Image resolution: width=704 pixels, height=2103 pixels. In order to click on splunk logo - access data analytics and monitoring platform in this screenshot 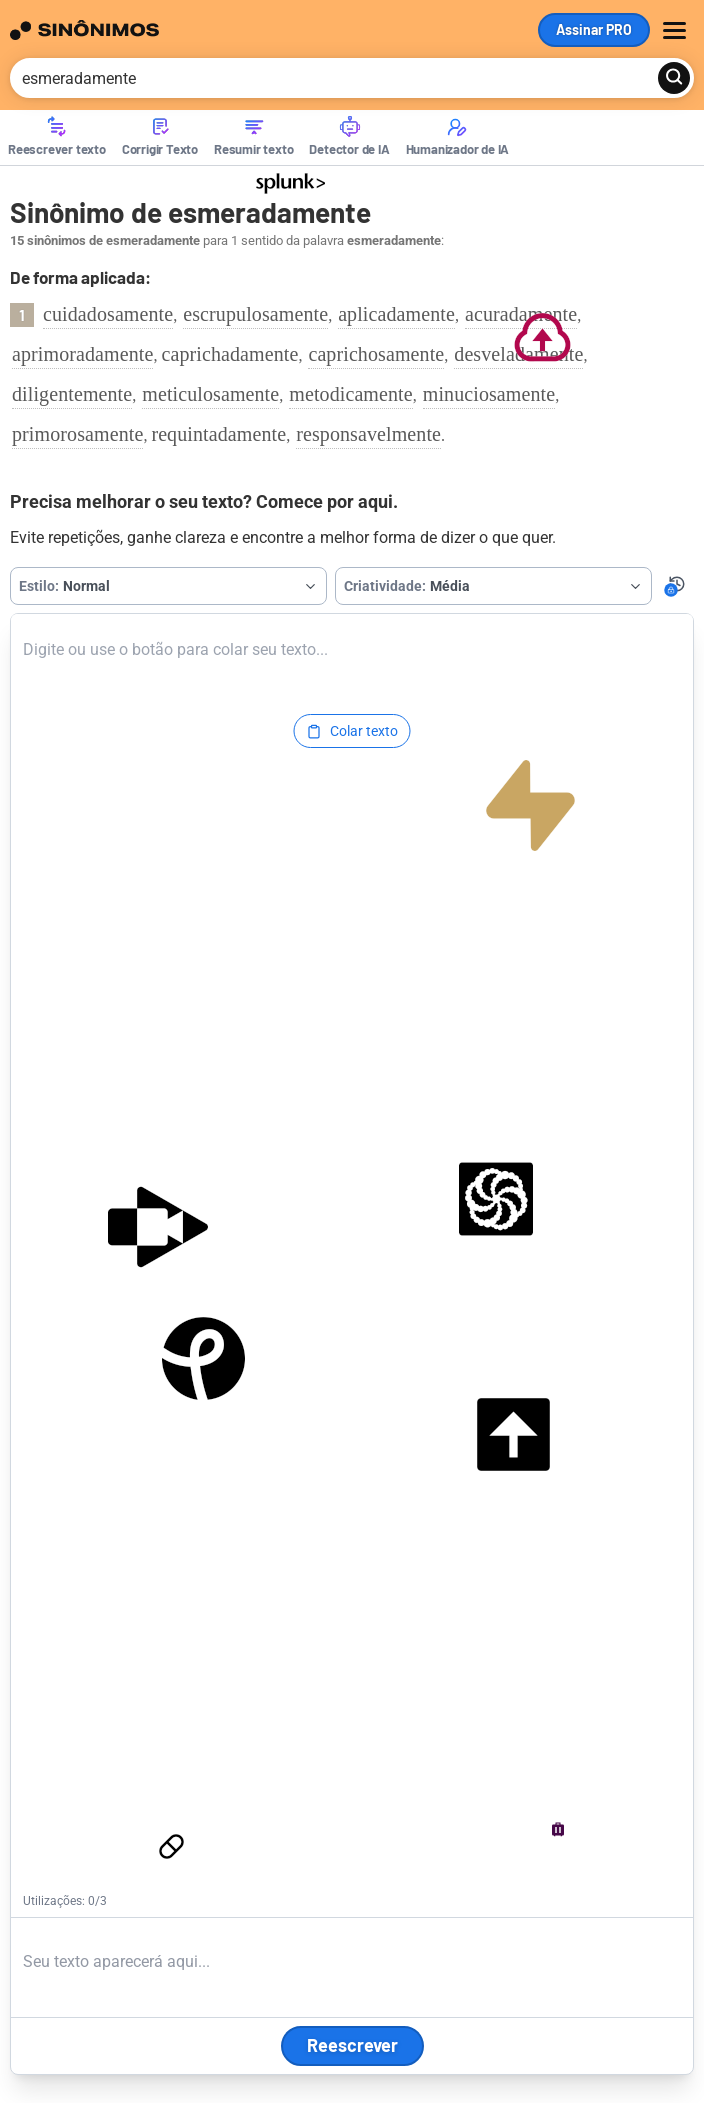, I will do `click(290, 183)`.